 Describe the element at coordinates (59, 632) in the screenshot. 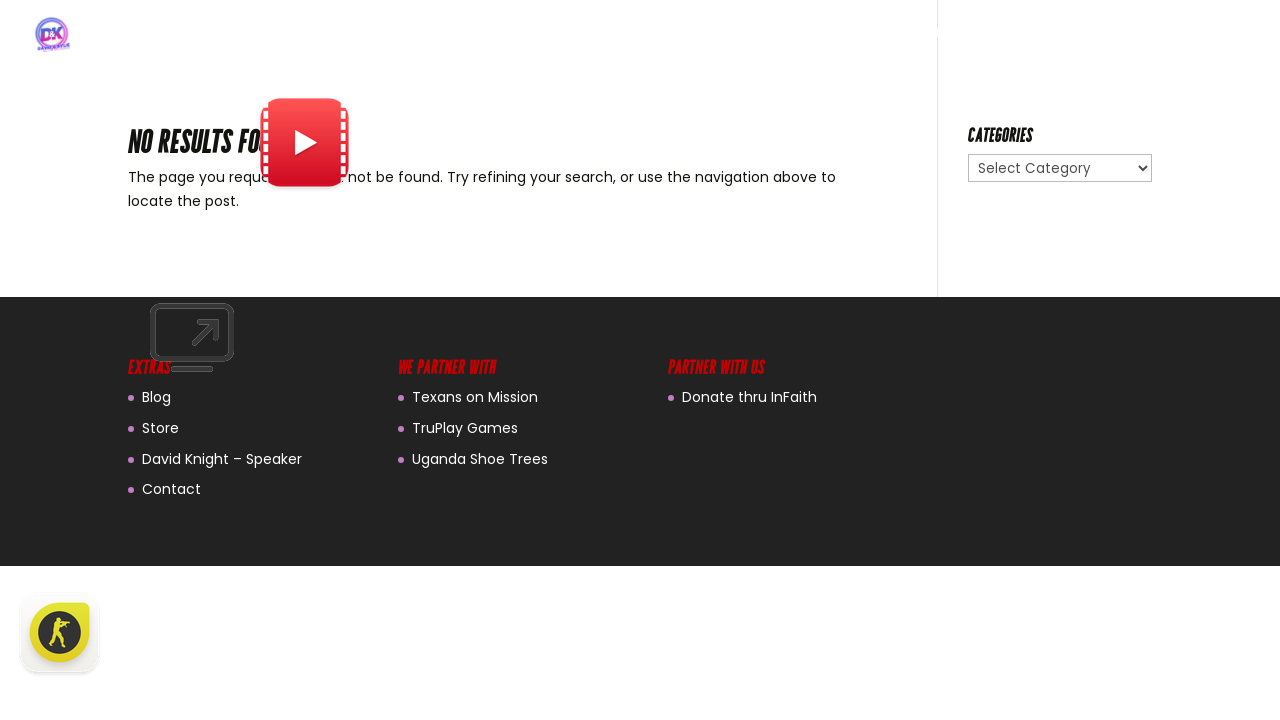

I see `launch counter-strike: condition zero` at that location.